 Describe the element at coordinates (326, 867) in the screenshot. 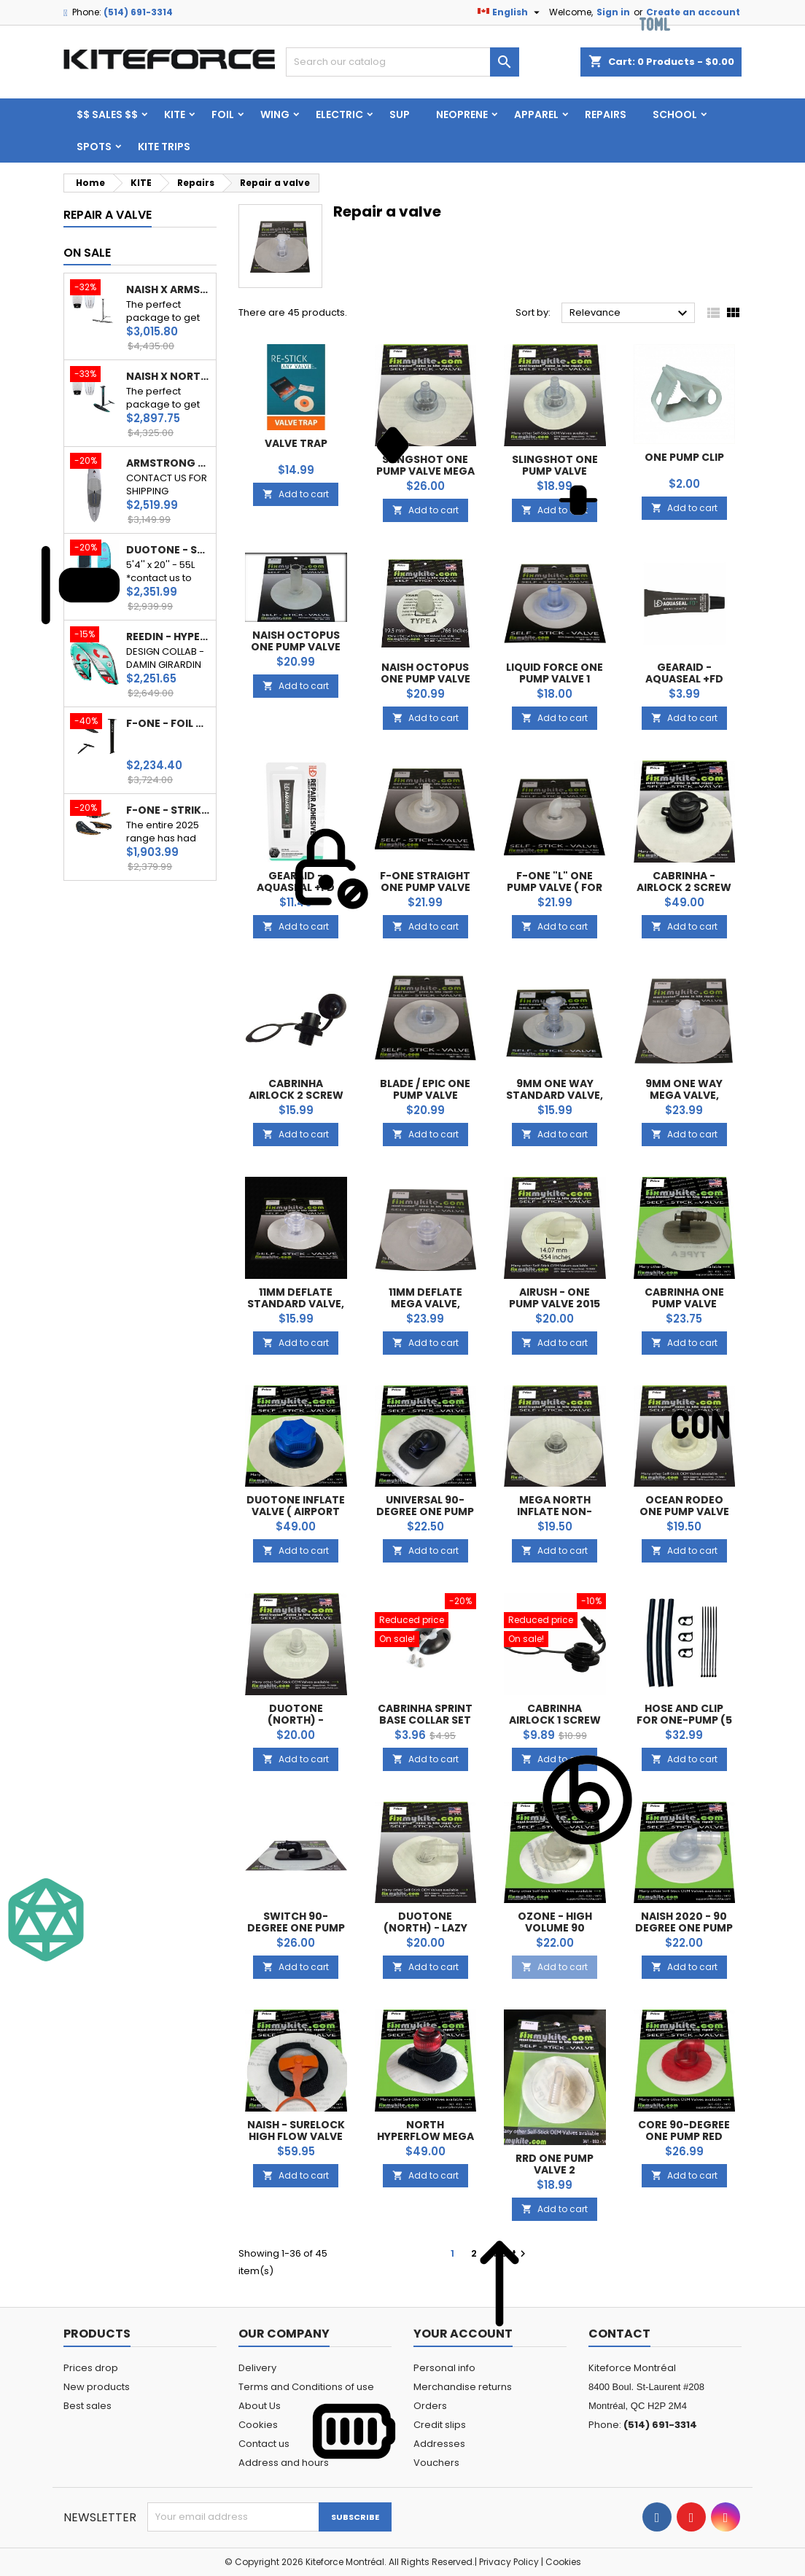

I see `cancel or revoke access permissions` at that location.